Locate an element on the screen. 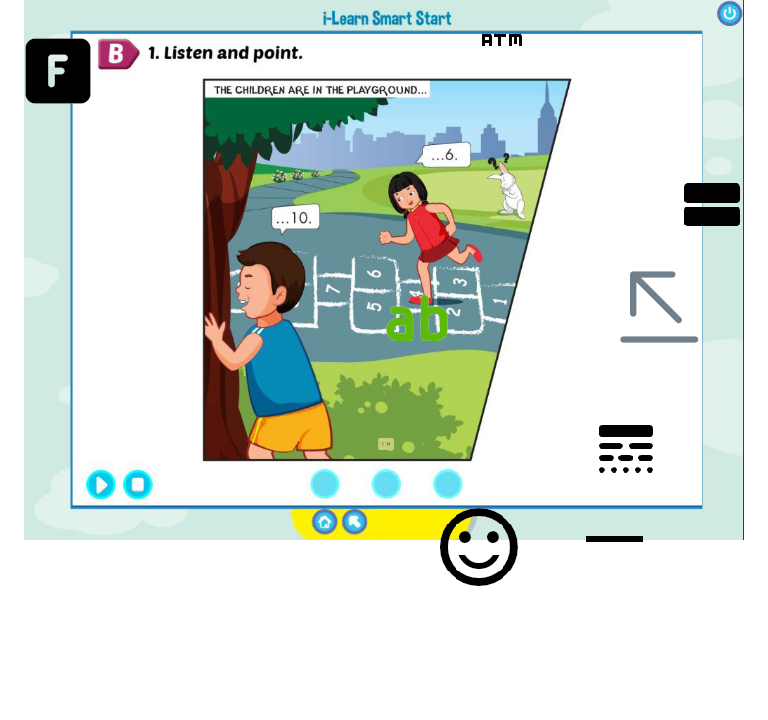  add a reaction or emoji to a message is located at coordinates (479, 547).